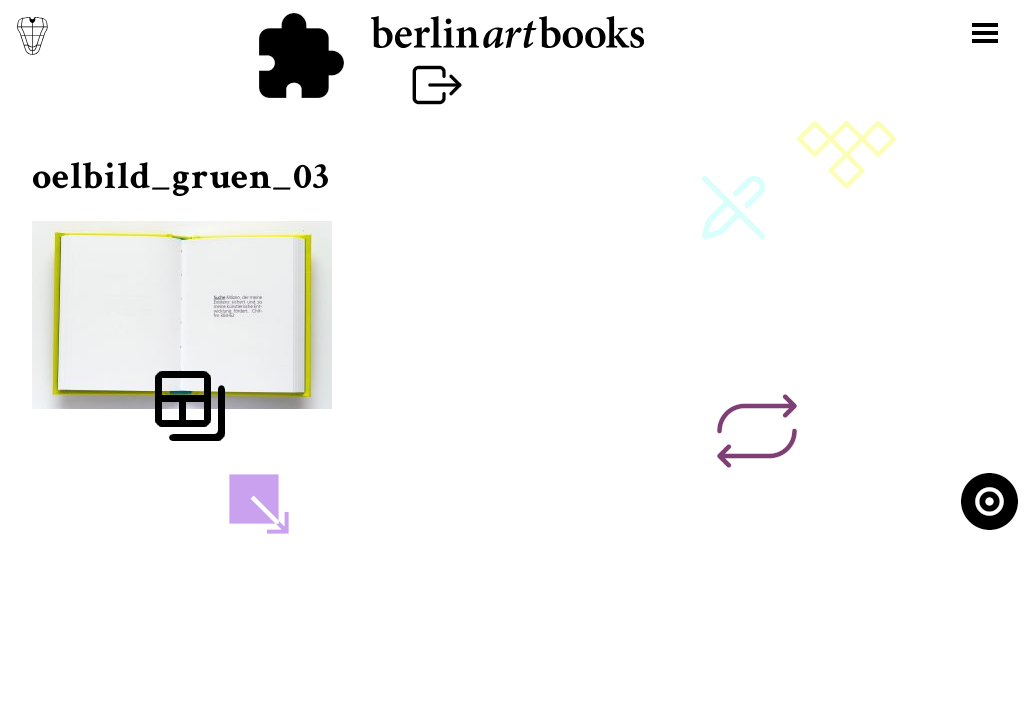 Image resolution: width=1024 pixels, height=720 pixels. What do you see at coordinates (301, 55) in the screenshot?
I see `manage browser extensions` at bounding box center [301, 55].